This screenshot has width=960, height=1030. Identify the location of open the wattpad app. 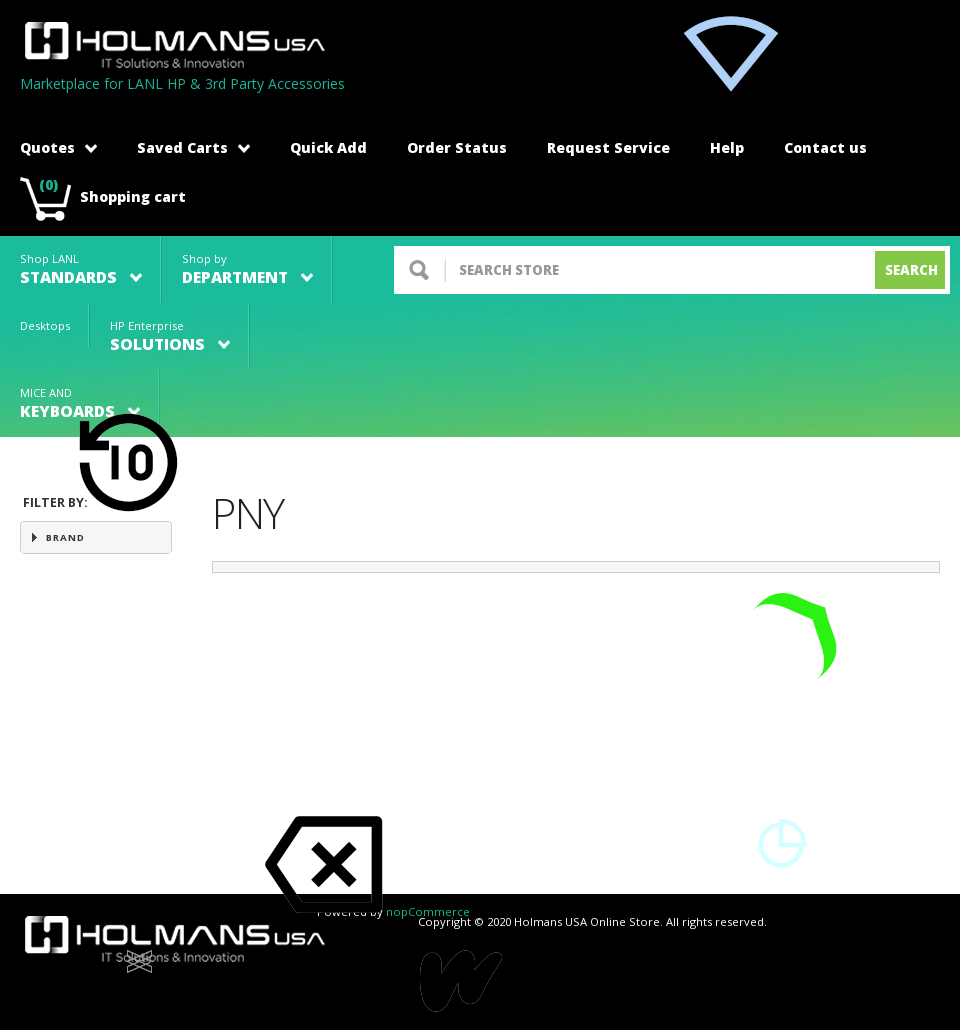
(461, 981).